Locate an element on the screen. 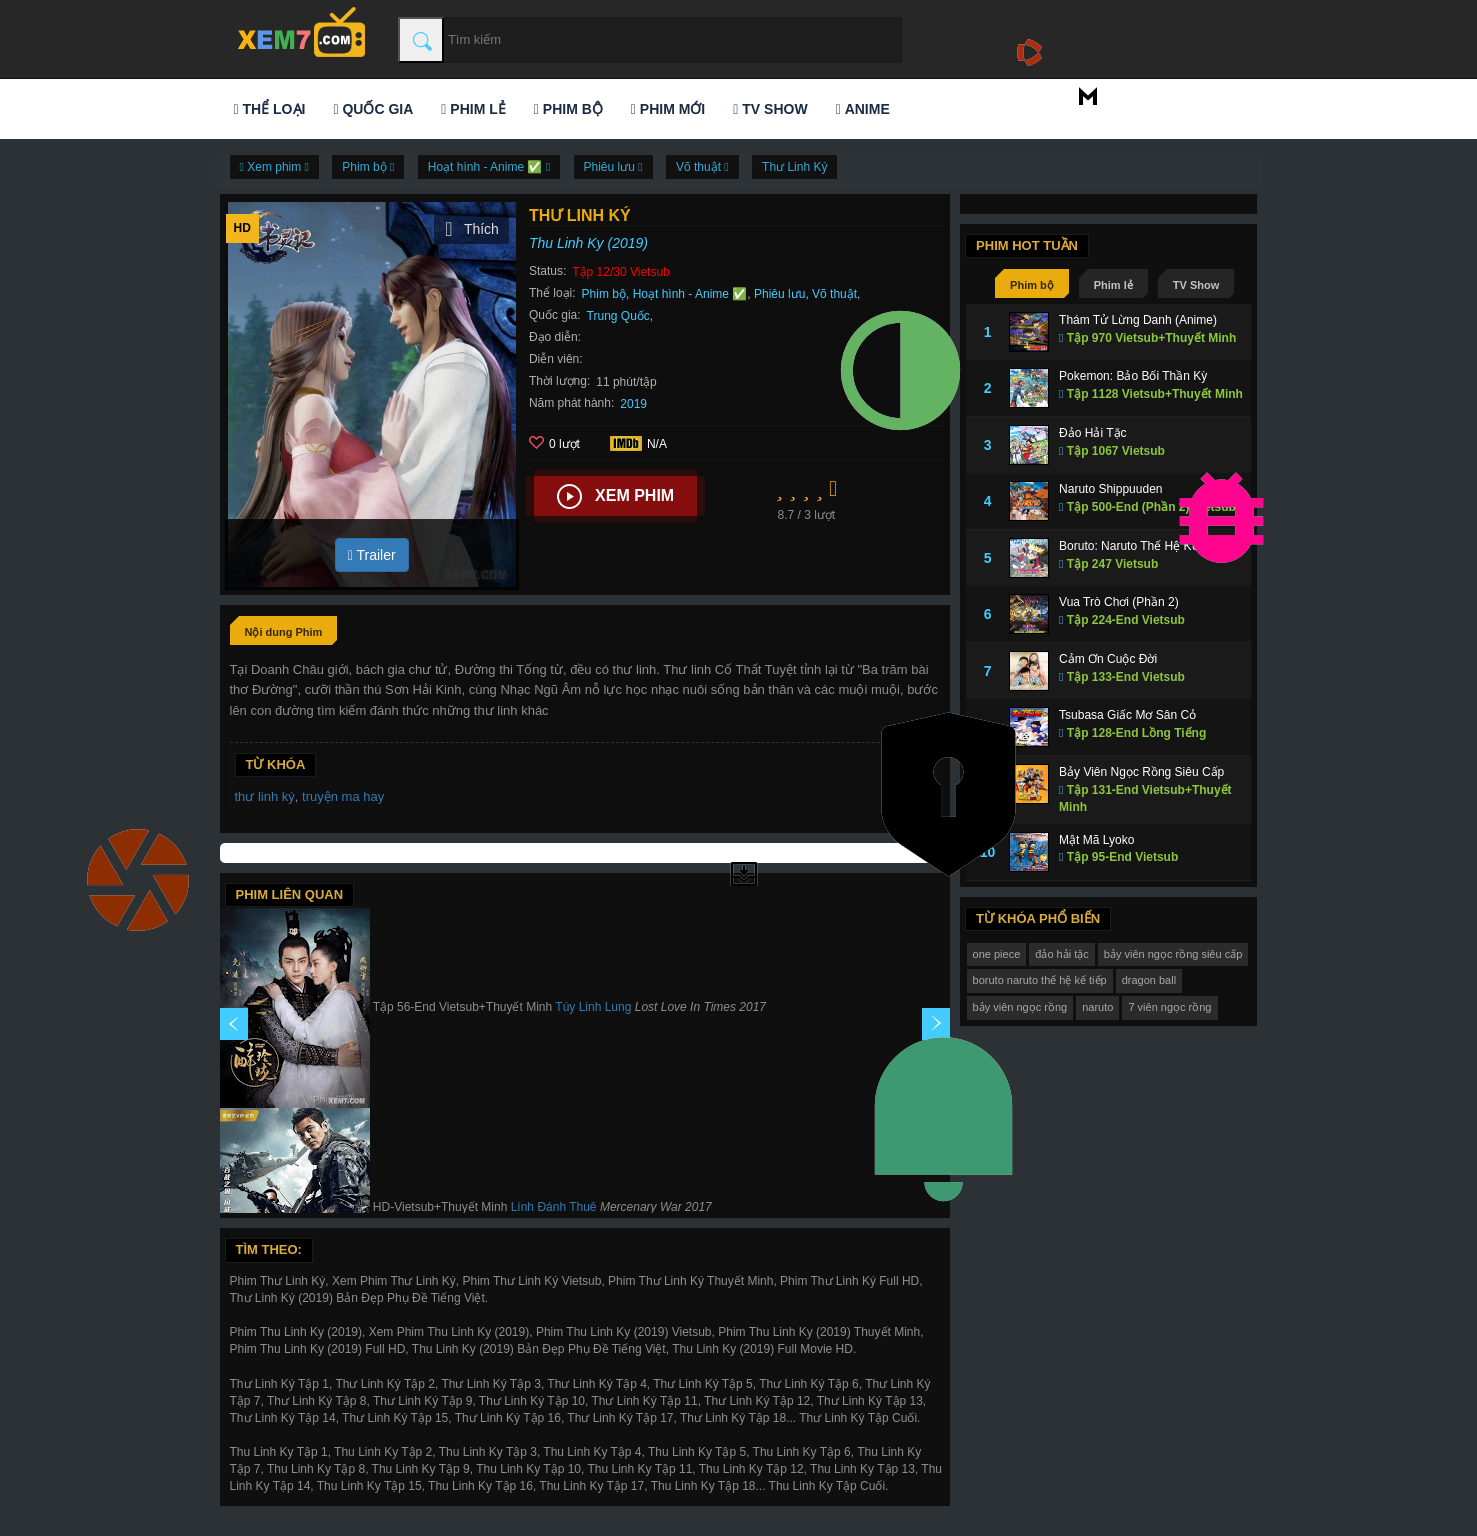  Clarivate company logo is located at coordinates (1029, 52).